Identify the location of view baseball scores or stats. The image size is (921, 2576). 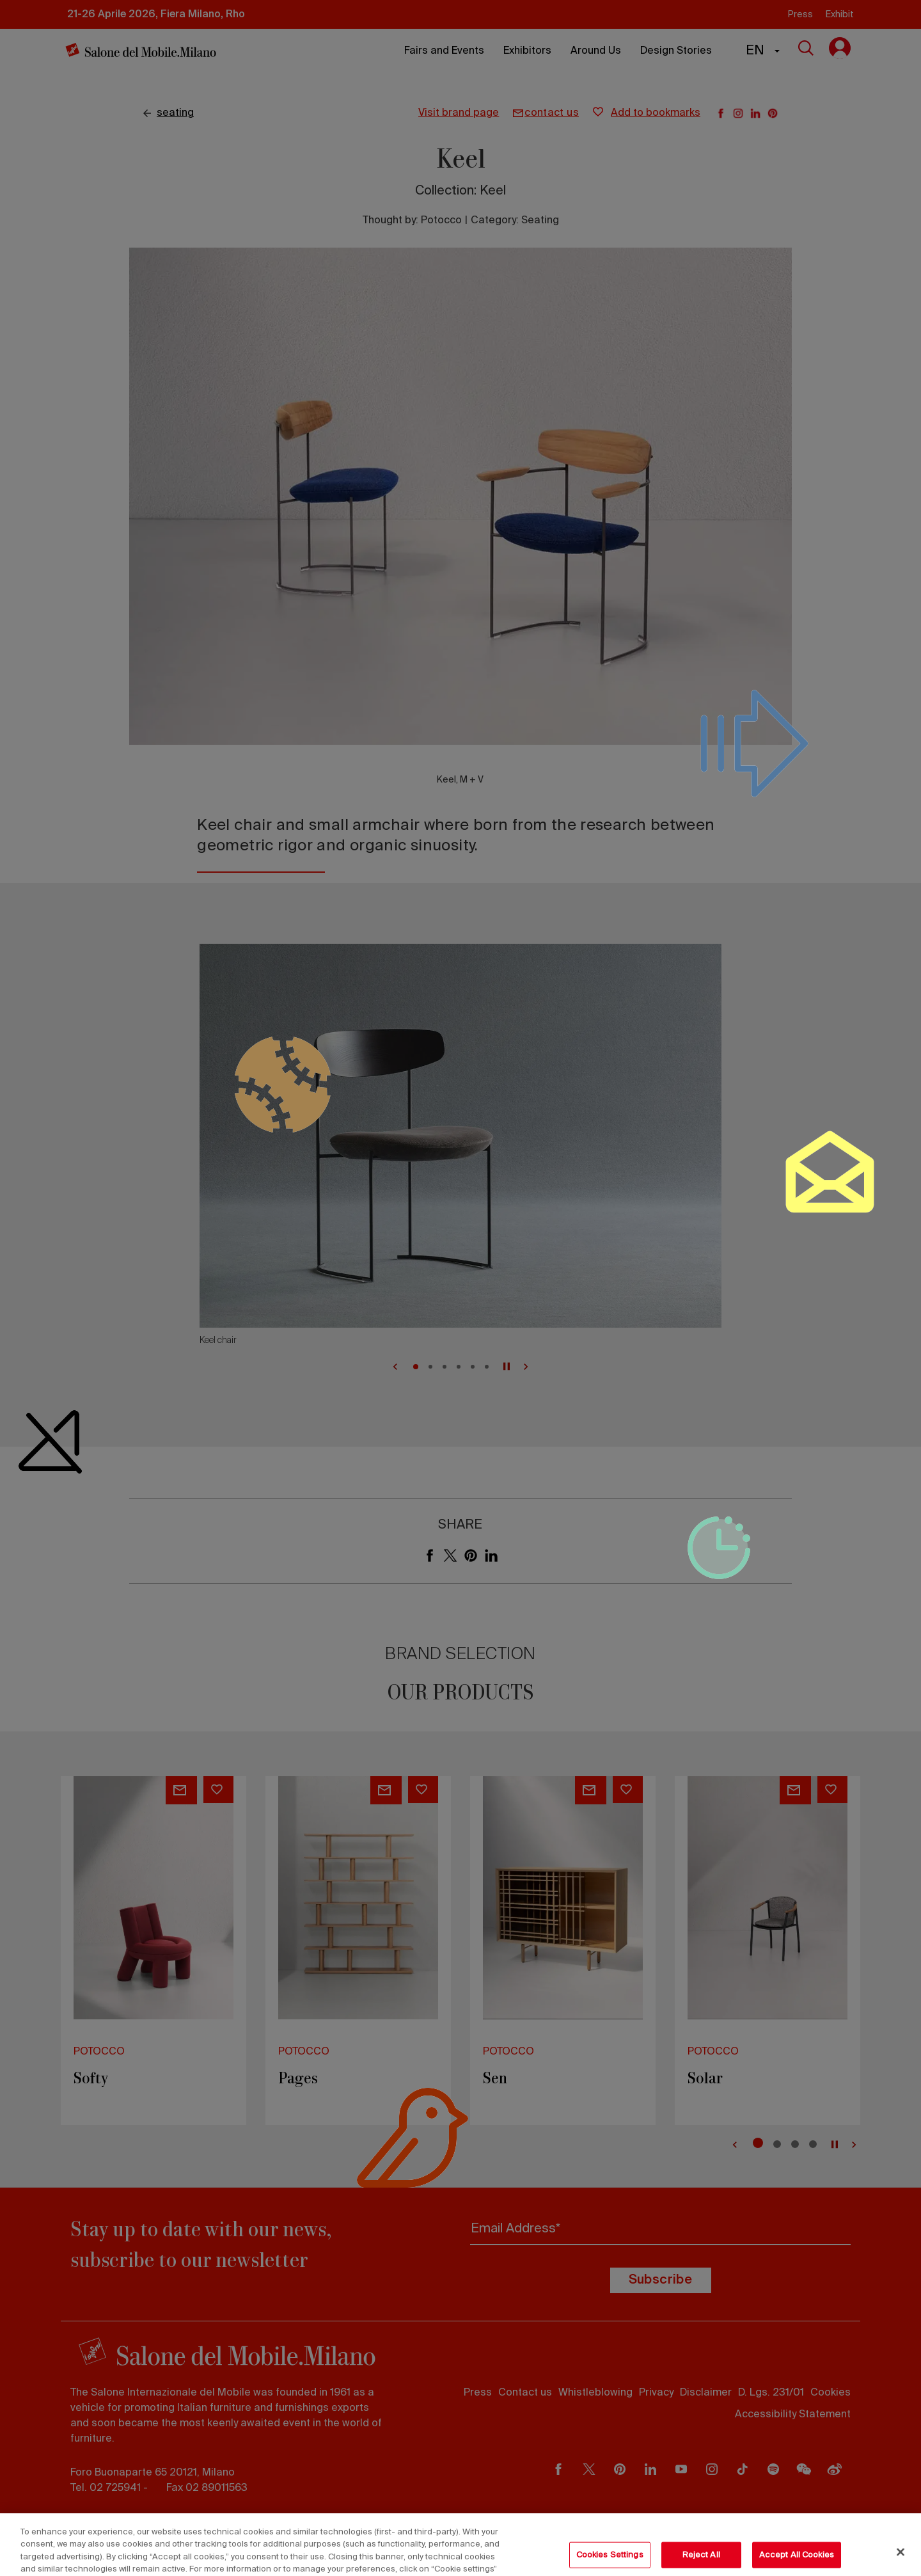
(283, 1085).